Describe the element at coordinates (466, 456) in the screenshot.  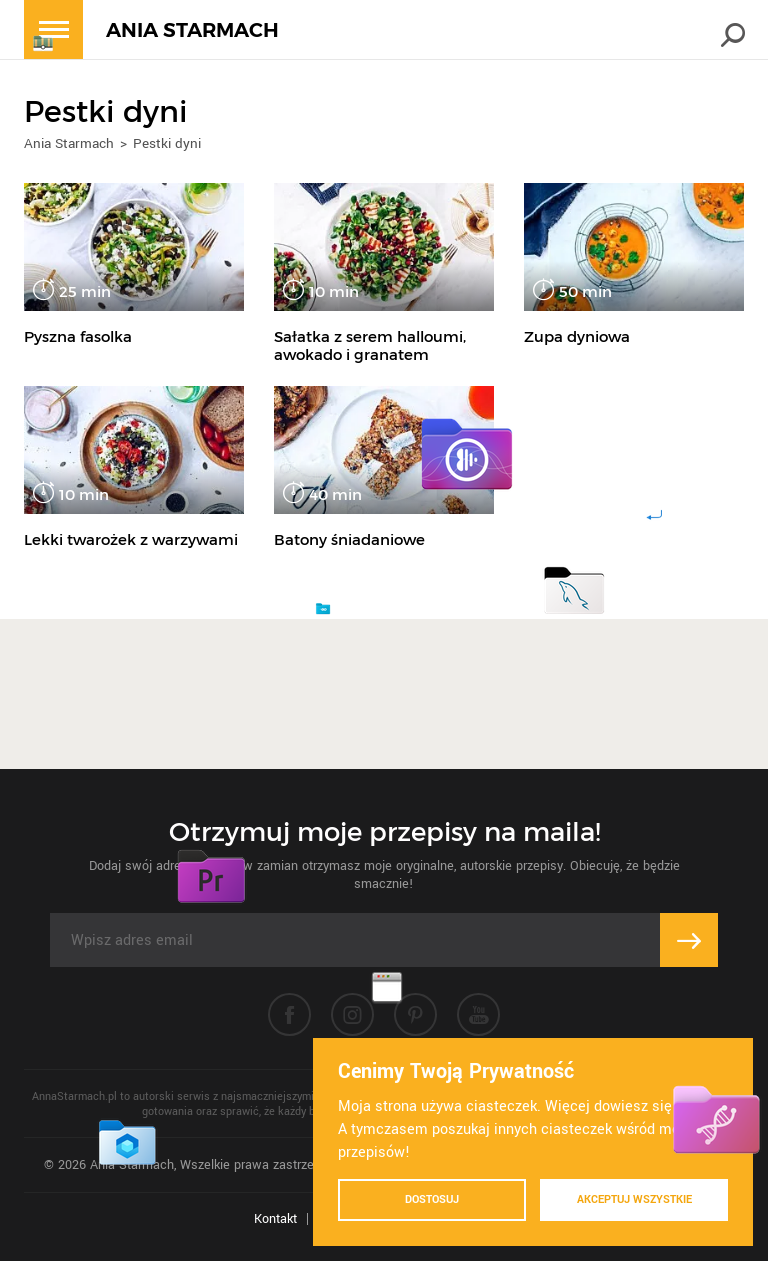
I see `open folder containing Anghami music files` at that location.